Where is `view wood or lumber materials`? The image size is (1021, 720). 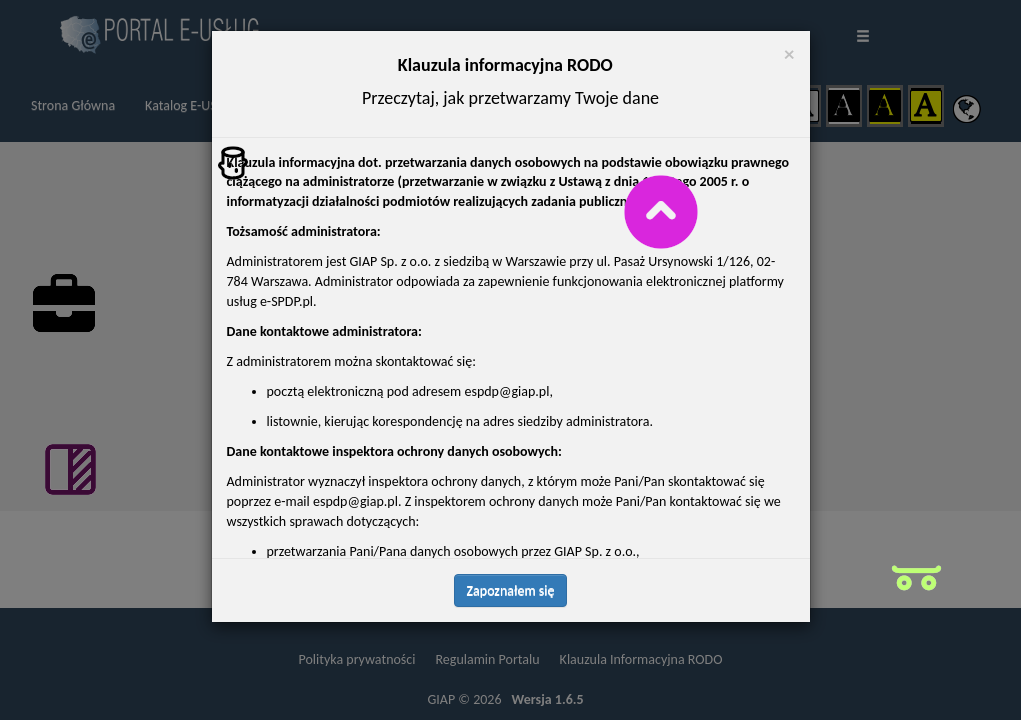 view wood or lumber materials is located at coordinates (233, 163).